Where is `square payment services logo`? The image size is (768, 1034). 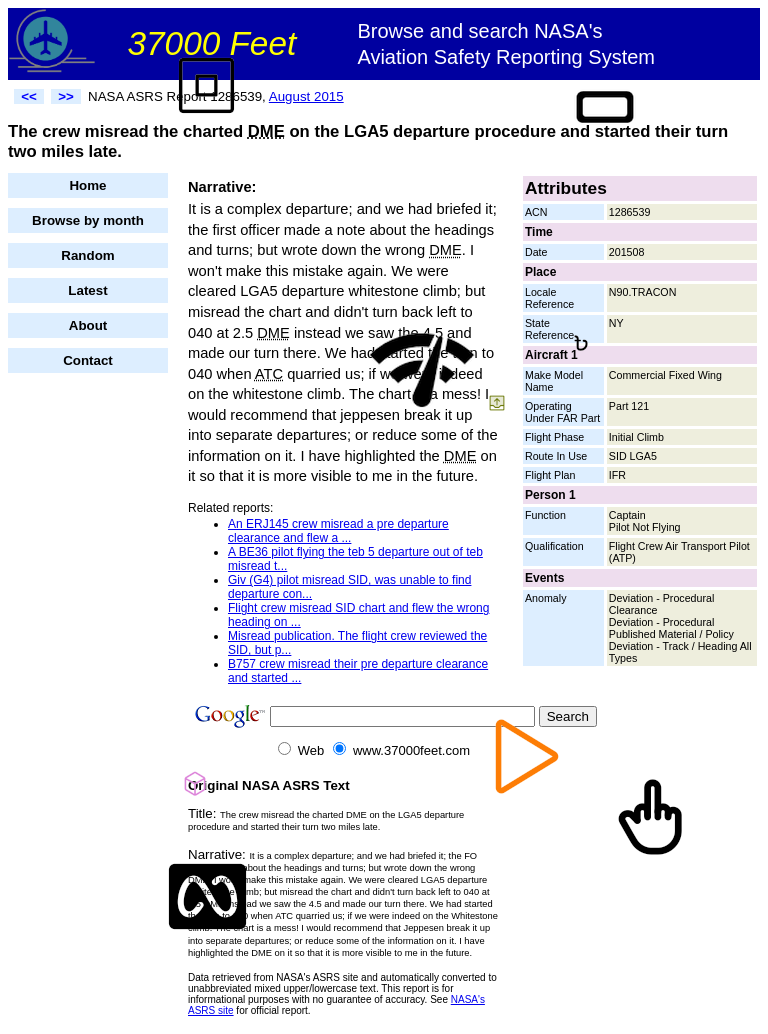 square payment services logo is located at coordinates (206, 85).